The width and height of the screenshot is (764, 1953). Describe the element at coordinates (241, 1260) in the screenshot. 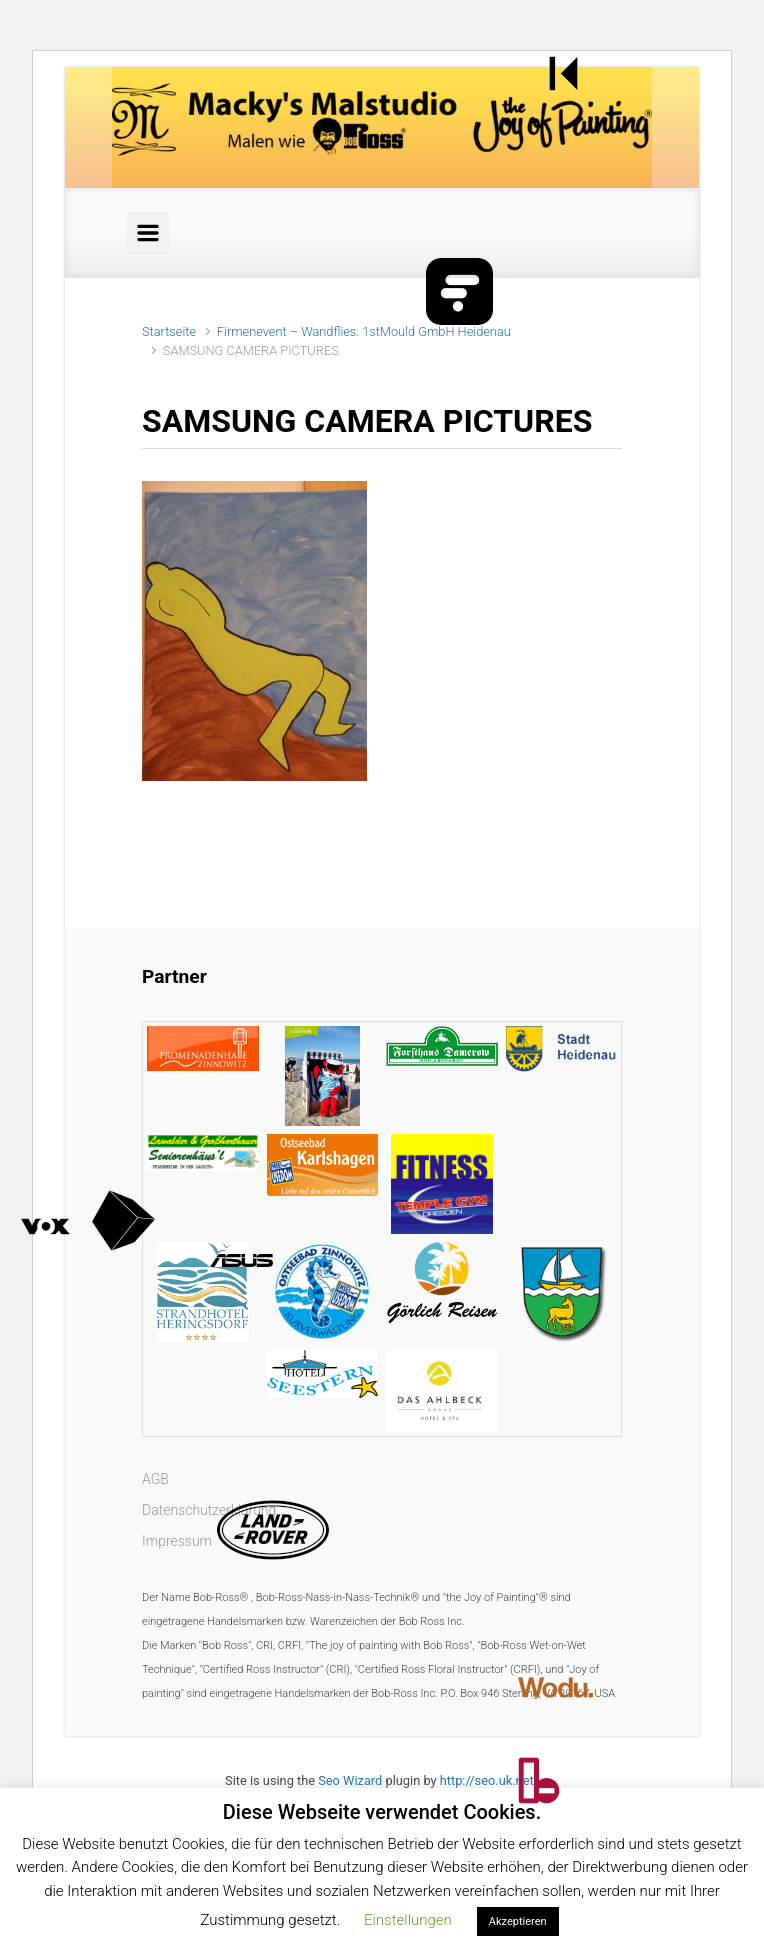

I see `asus brand identifier` at that location.